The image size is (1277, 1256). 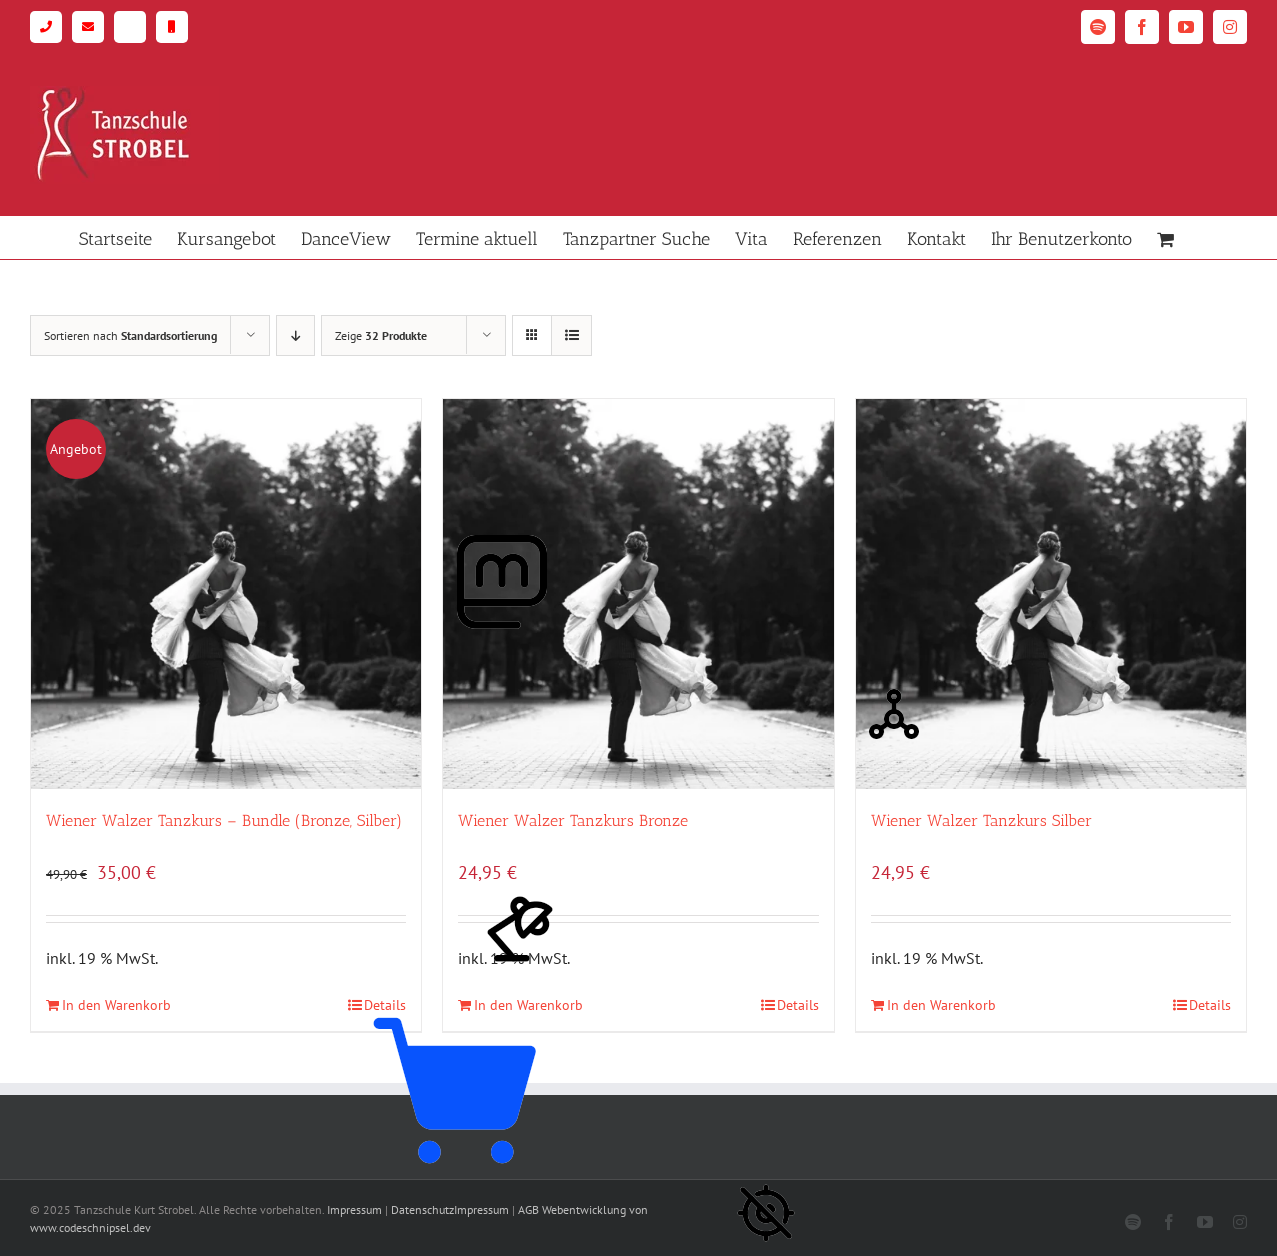 I want to click on location services disabled, so click(x=766, y=1213).